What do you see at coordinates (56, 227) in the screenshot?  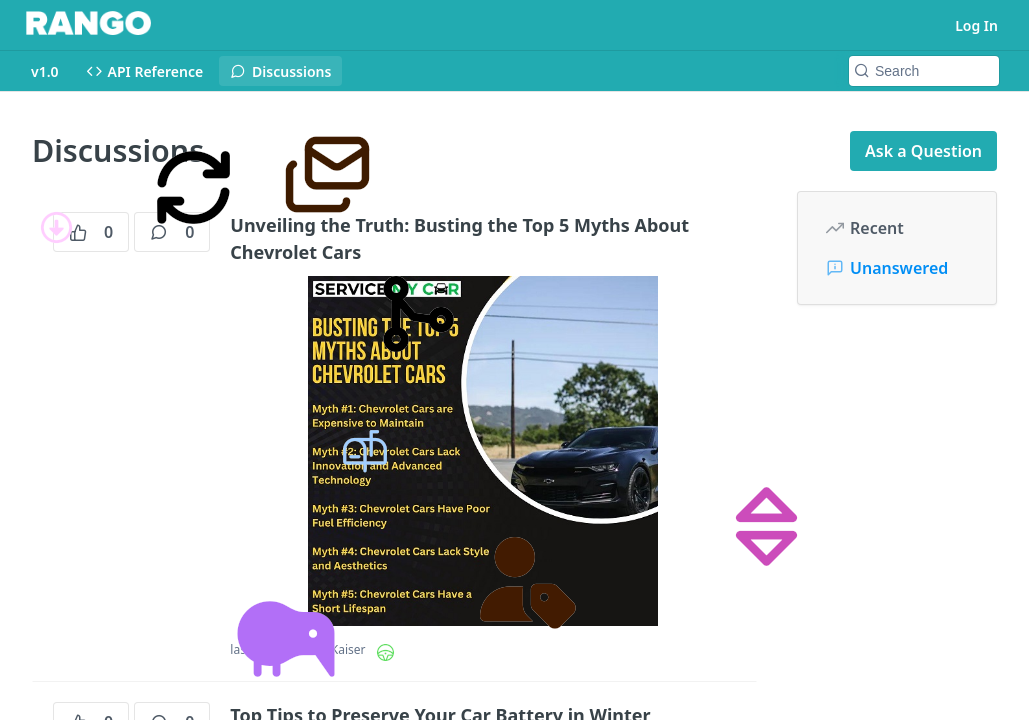 I see `download a file or content` at bounding box center [56, 227].